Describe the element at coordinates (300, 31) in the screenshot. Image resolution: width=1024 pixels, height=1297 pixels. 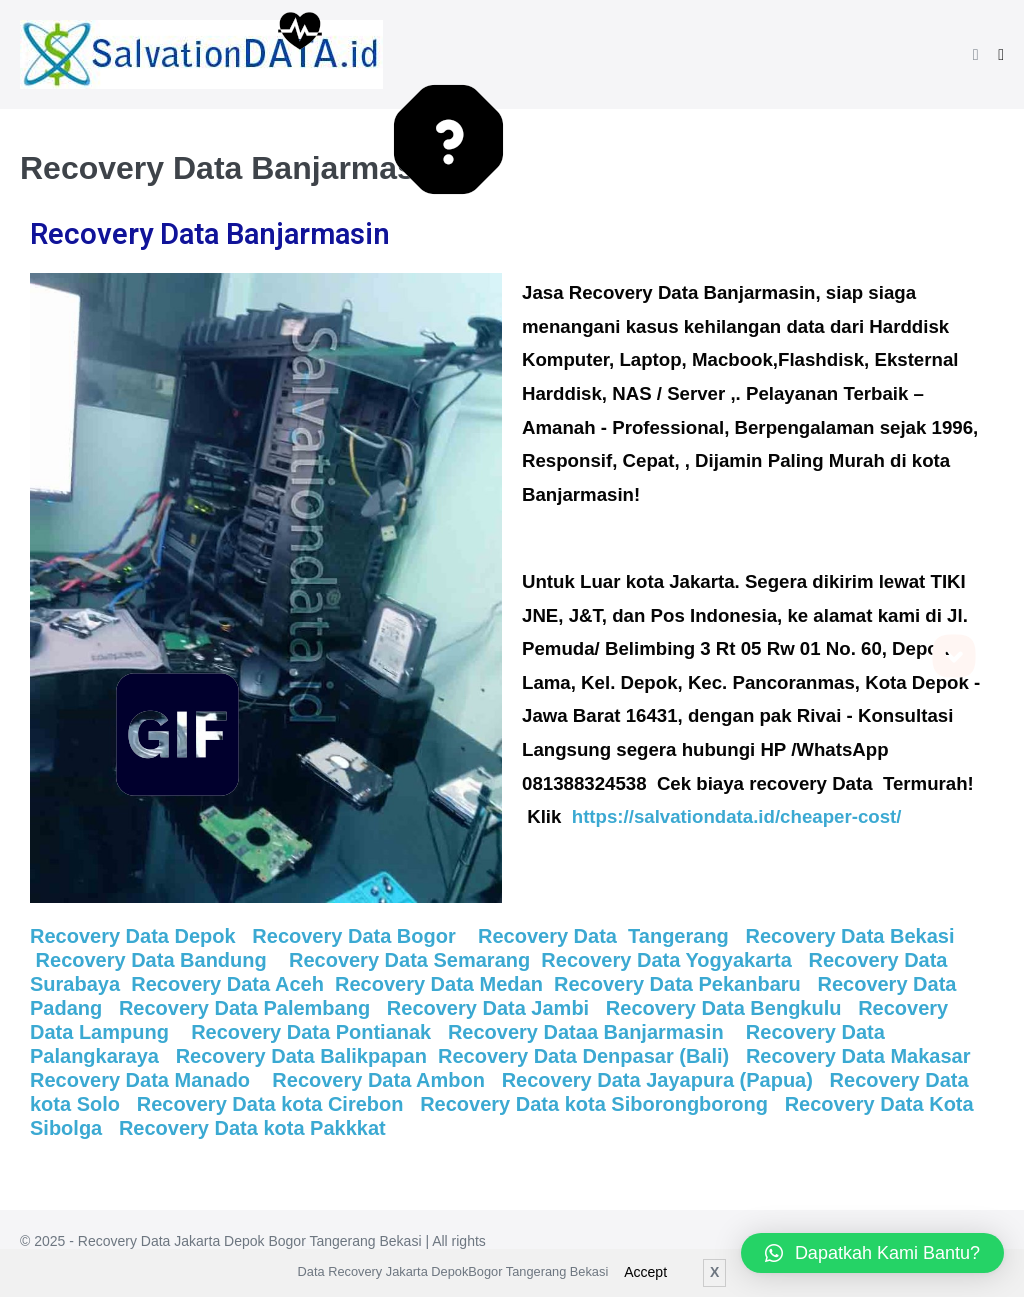
I see `track your fitness and health metrics` at that location.